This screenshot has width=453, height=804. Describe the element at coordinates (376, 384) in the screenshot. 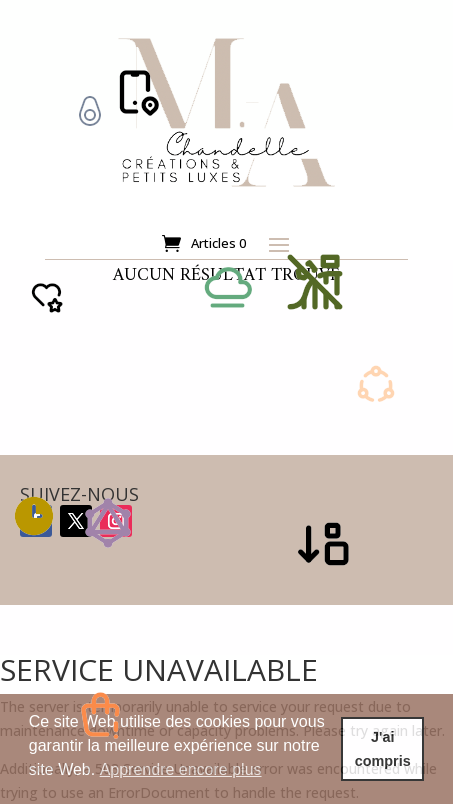

I see `ubuntu operating system logo` at that location.